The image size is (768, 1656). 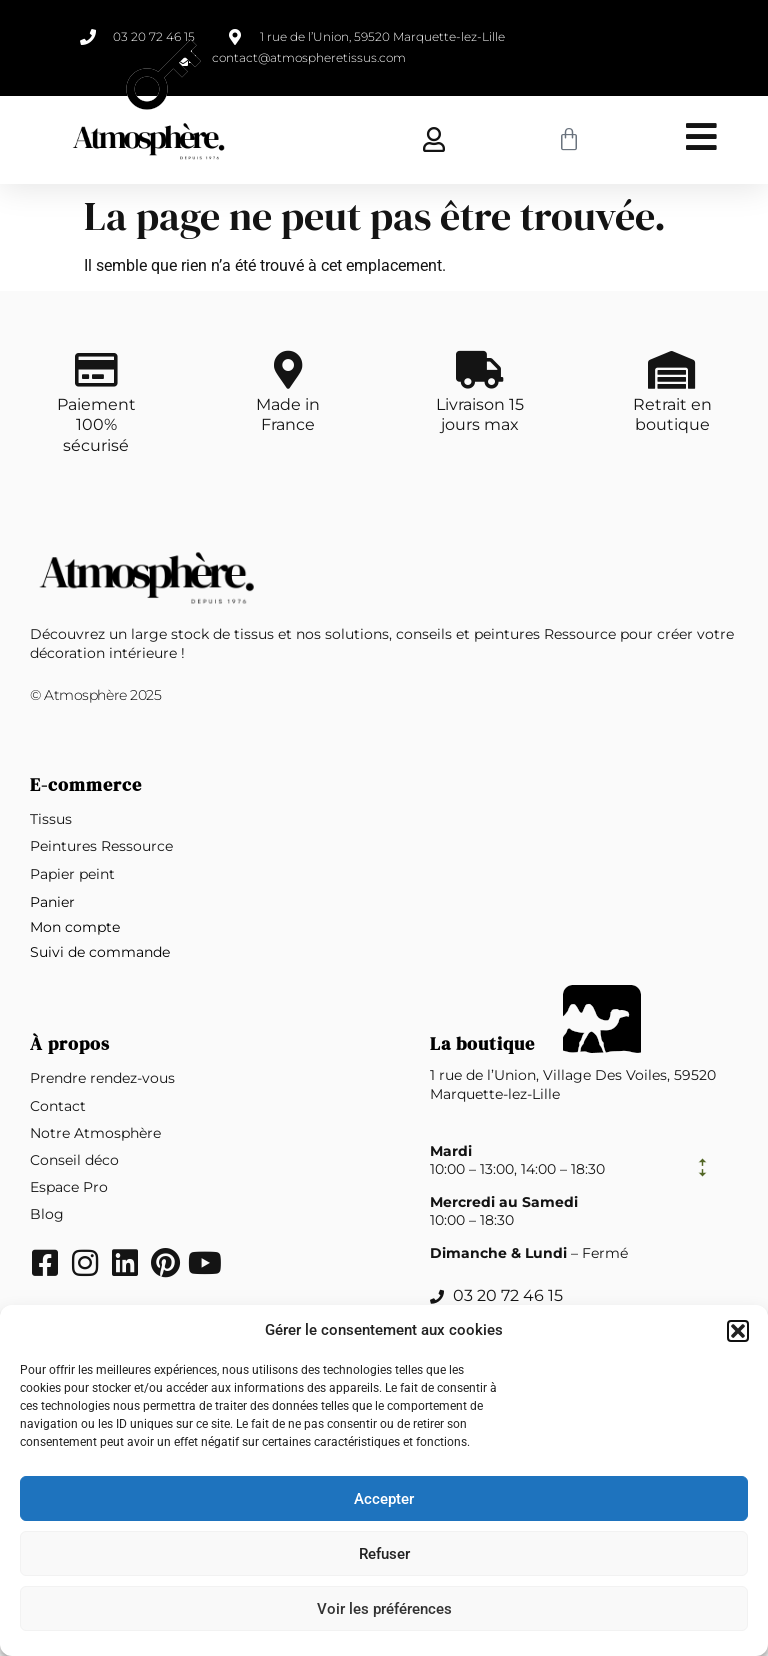 What do you see at coordinates (163, 72) in the screenshot?
I see `access security or authentication settings` at bounding box center [163, 72].